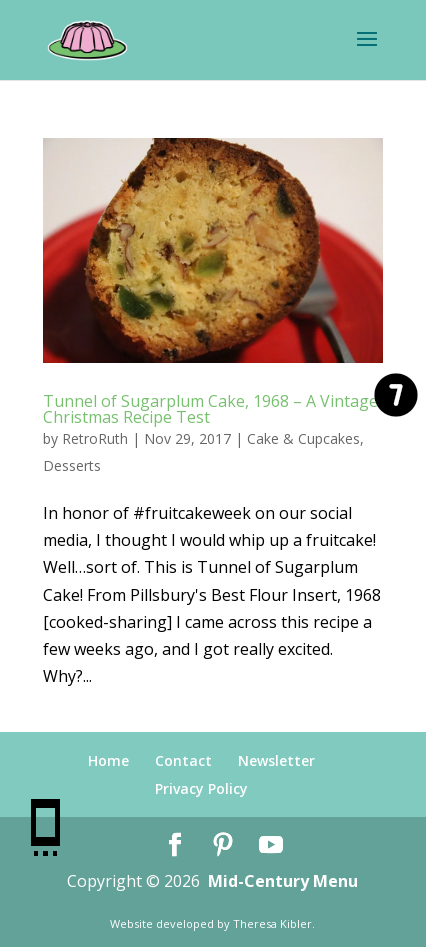  Describe the element at coordinates (45, 827) in the screenshot. I see `access mobile device settings` at that location.